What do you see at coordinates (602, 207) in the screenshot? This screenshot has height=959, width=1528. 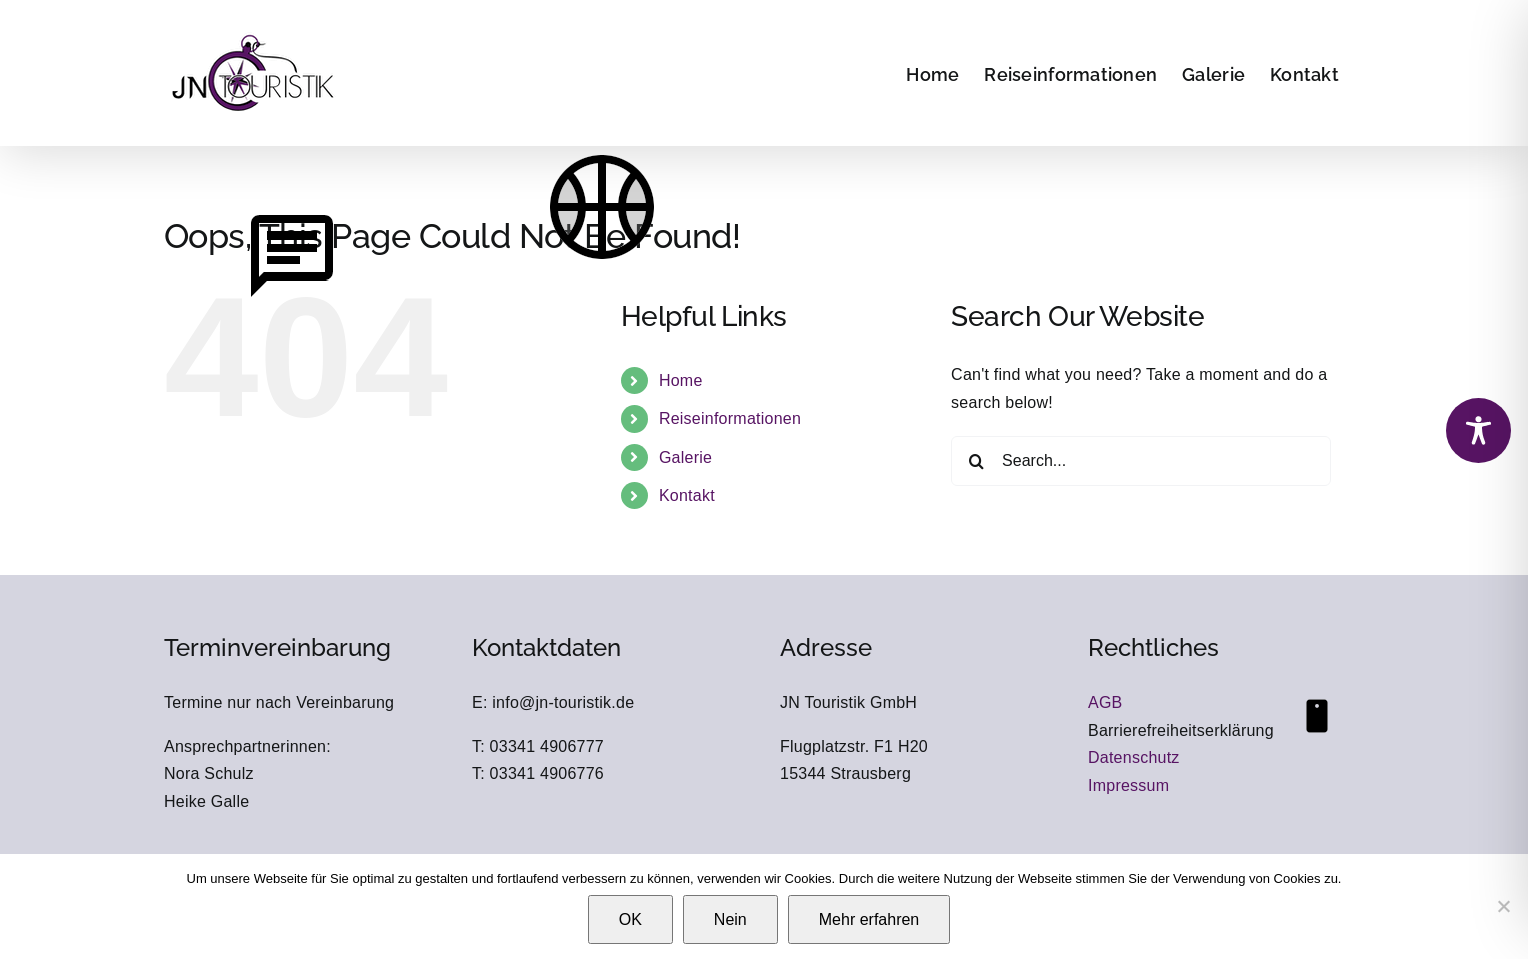 I see `access sports or basketball-related content` at bounding box center [602, 207].